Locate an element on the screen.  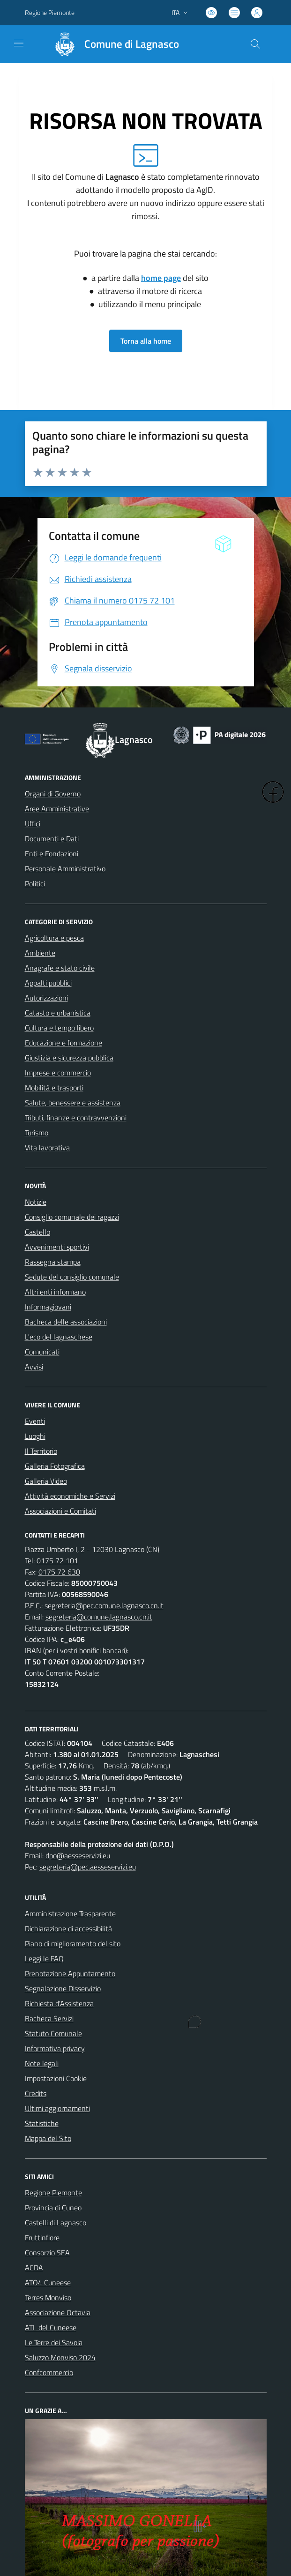
open chat or messaging is located at coordinates (194, 2022).